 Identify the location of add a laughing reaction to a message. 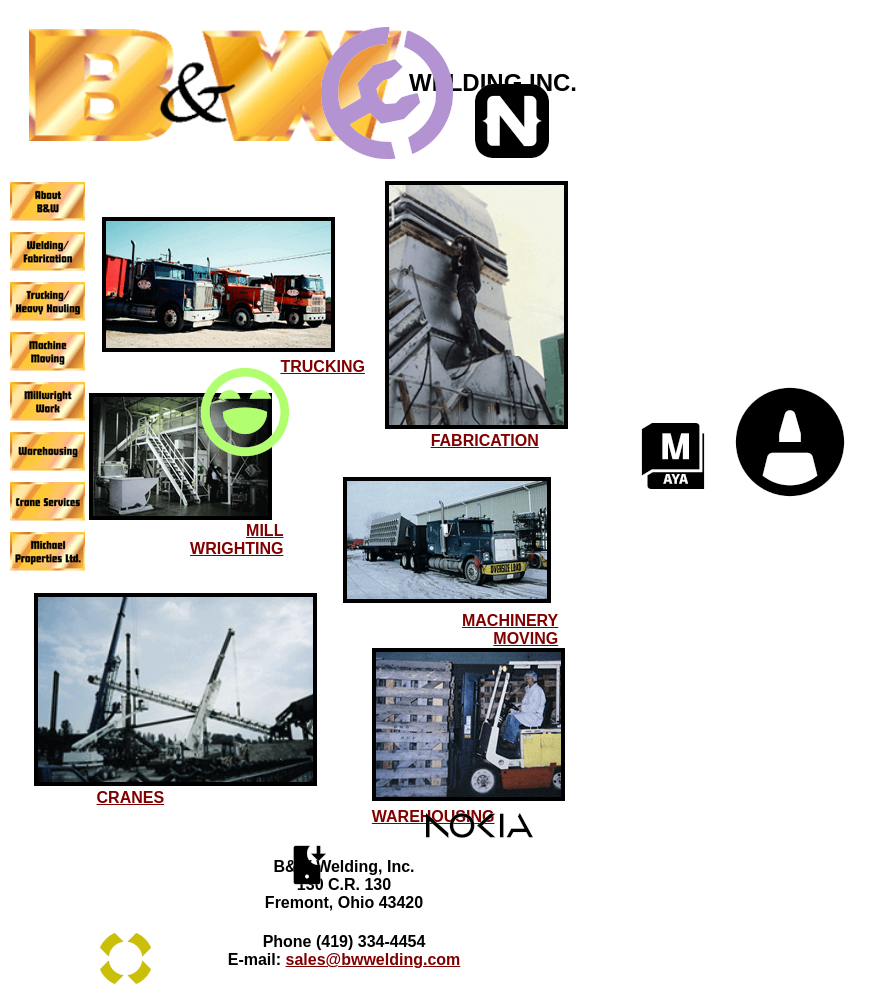
(245, 412).